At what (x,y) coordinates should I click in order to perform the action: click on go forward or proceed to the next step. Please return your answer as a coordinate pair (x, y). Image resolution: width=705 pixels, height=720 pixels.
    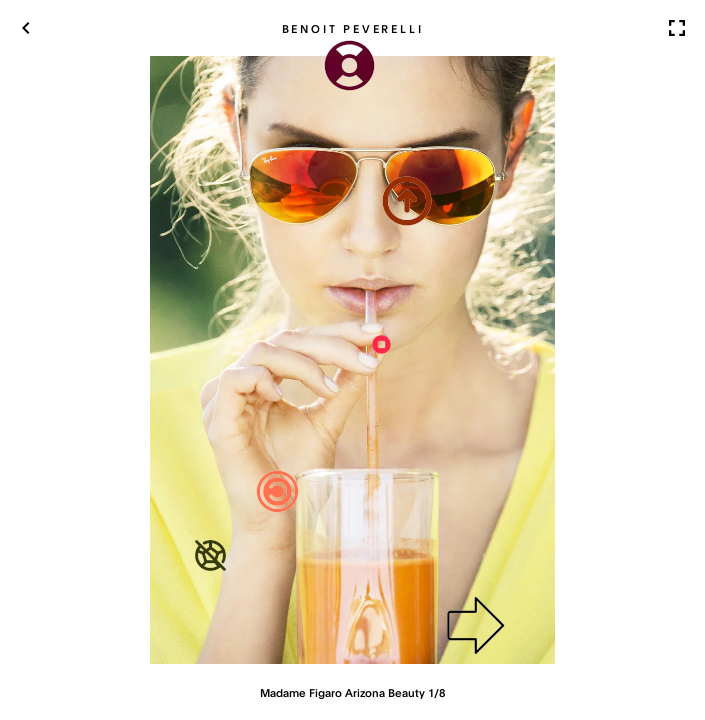
    Looking at the image, I should click on (473, 625).